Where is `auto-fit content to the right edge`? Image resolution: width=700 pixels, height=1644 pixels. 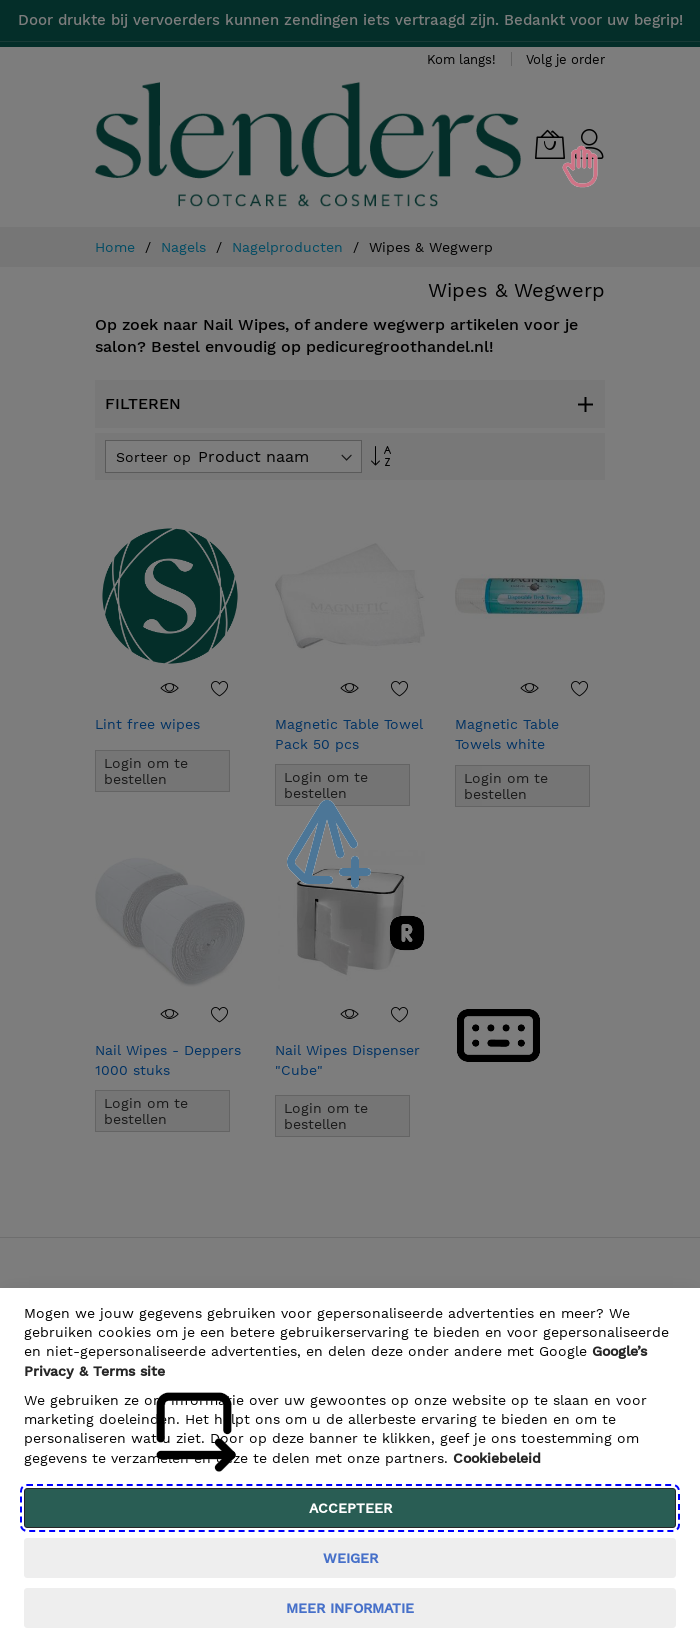
auto-fit content to the right edge is located at coordinates (194, 1430).